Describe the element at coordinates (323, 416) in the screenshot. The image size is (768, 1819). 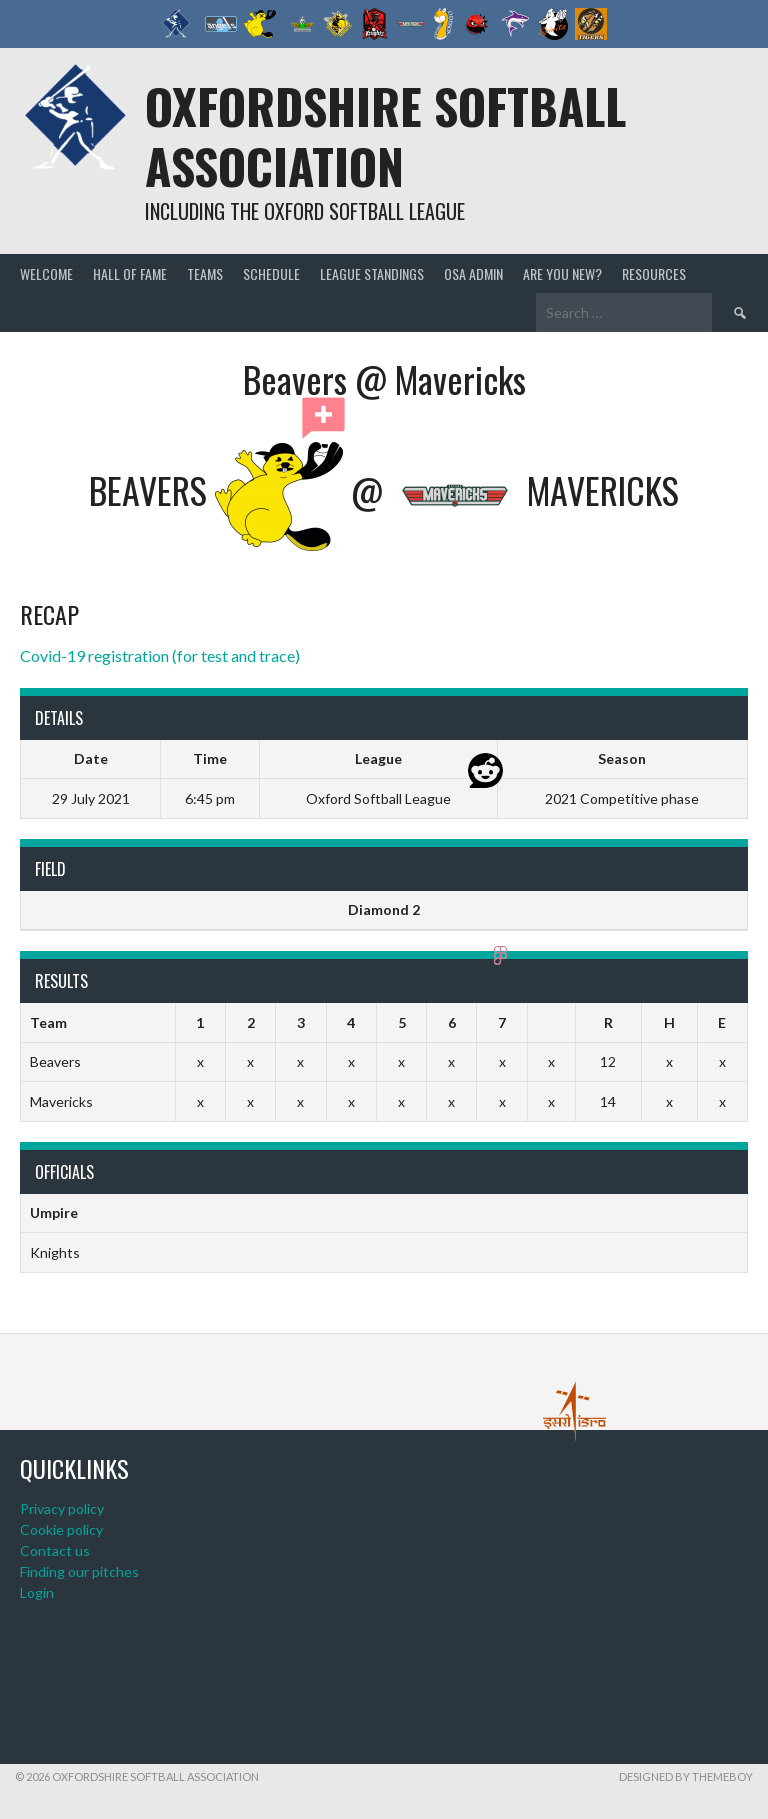
I see `start a new chat conversation` at that location.